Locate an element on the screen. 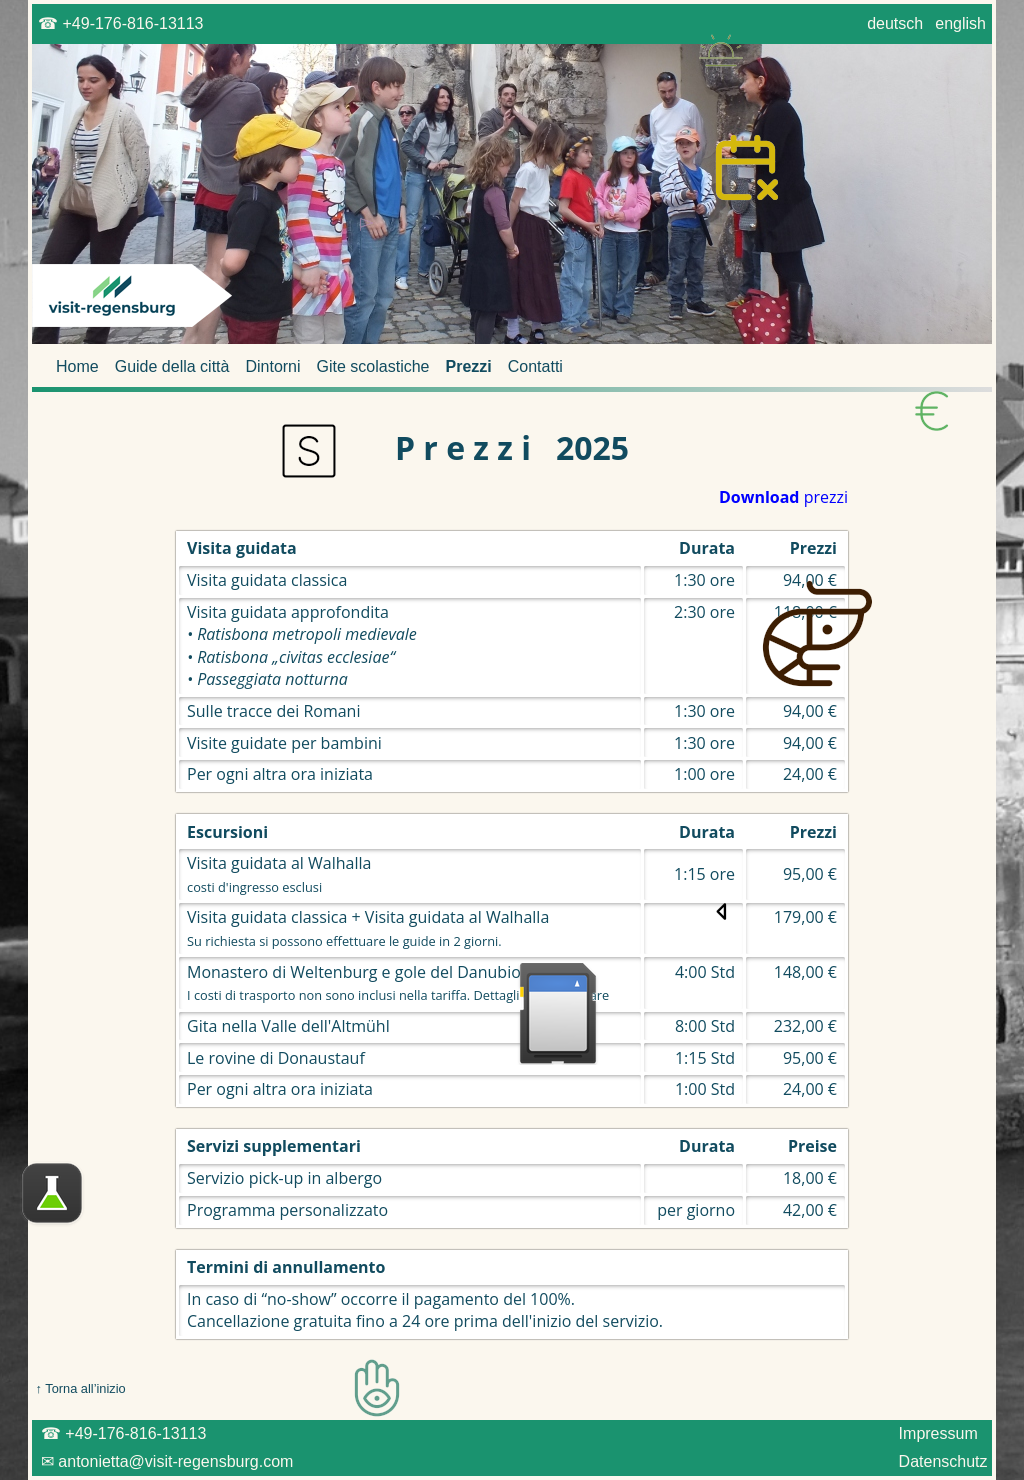  go back to the previous screen is located at coordinates (722, 911).